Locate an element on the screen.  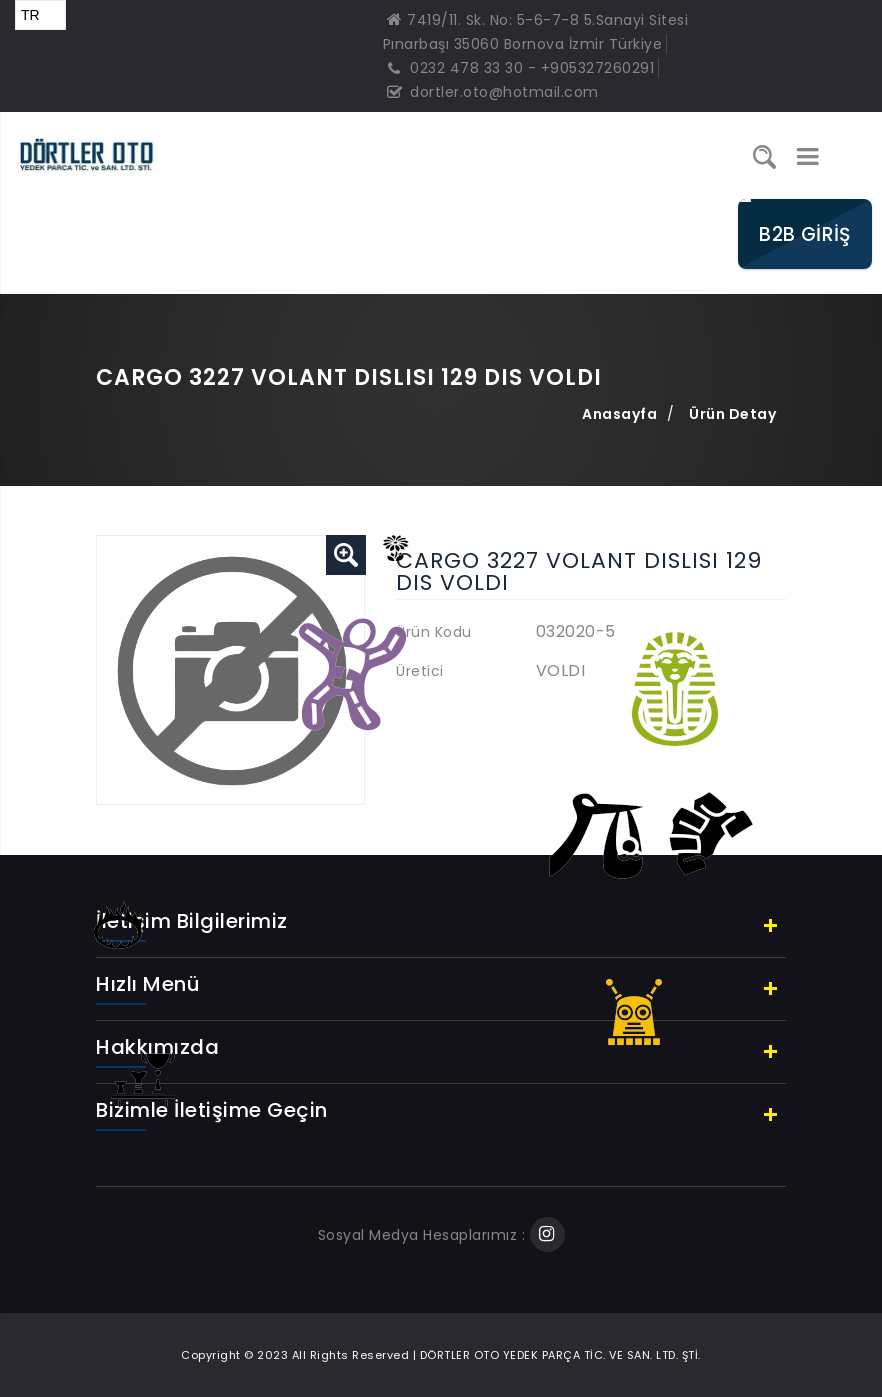
view character anatomy or internal stats is located at coordinates (352, 674).